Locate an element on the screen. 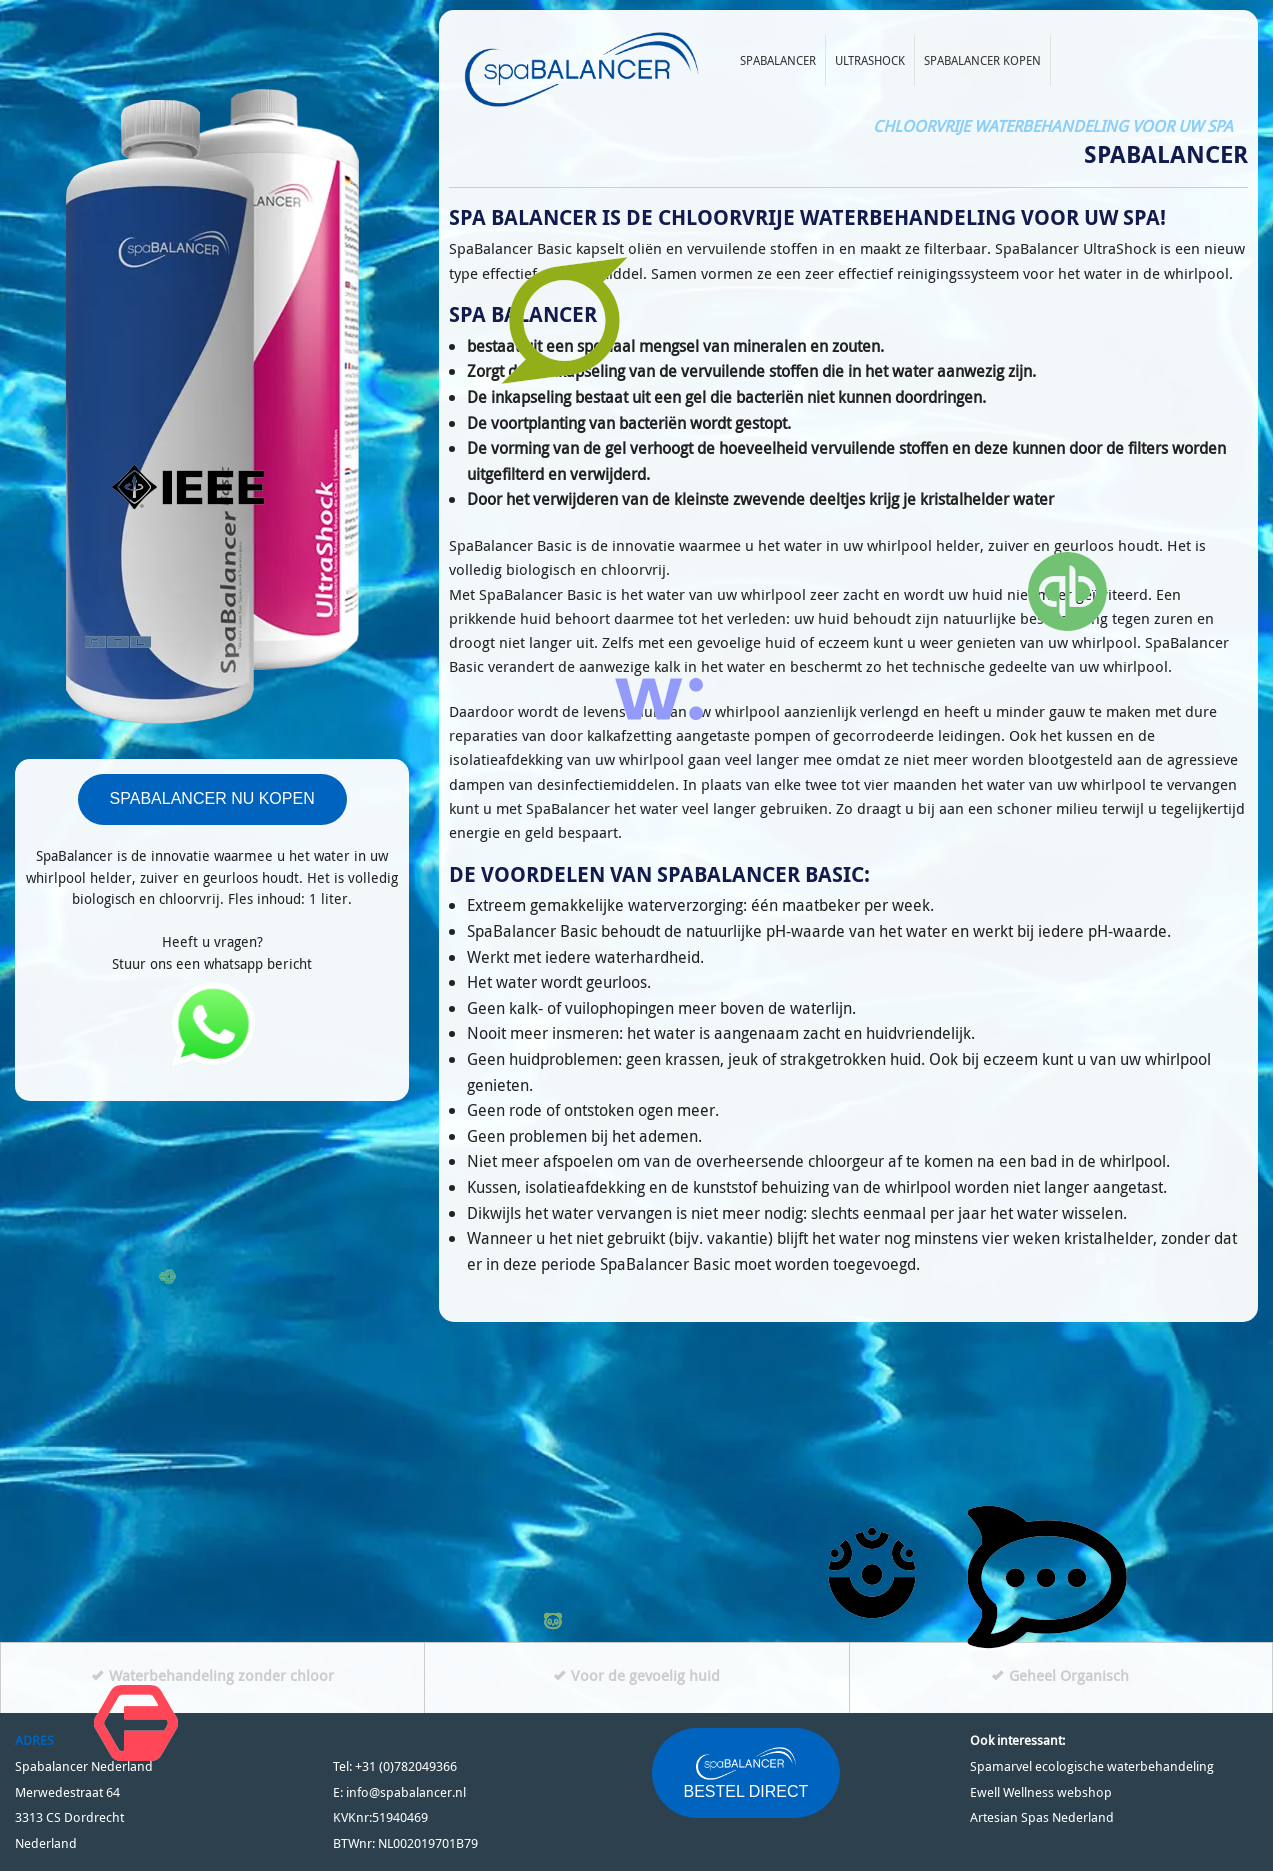 This screenshot has height=1871, width=1273. open QuickBooks accounting software is located at coordinates (1067, 591).